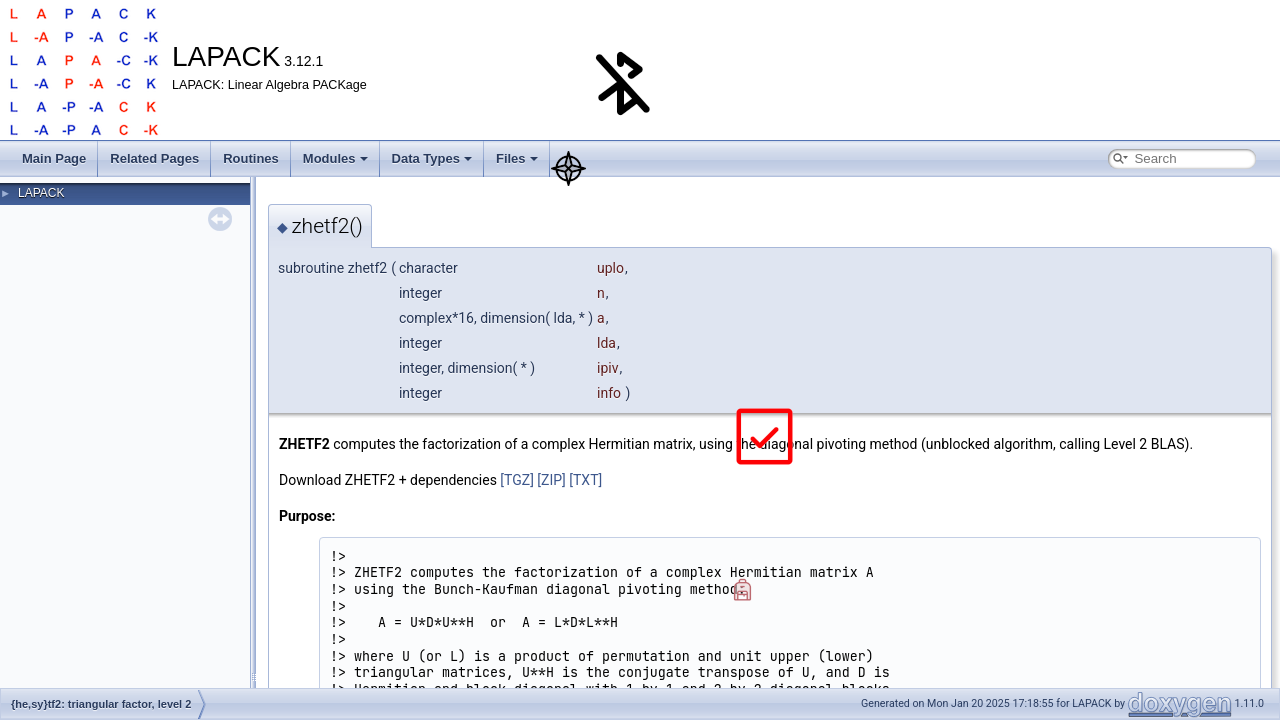  Describe the element at coordinates (742, 590) in the screenshot. I see `access your saved items or inventory` at that location.